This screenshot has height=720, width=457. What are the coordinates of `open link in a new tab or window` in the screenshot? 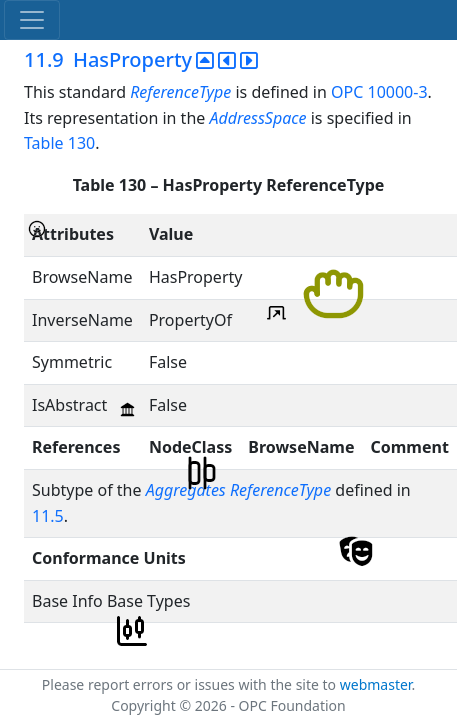 It's located at (276, 312).